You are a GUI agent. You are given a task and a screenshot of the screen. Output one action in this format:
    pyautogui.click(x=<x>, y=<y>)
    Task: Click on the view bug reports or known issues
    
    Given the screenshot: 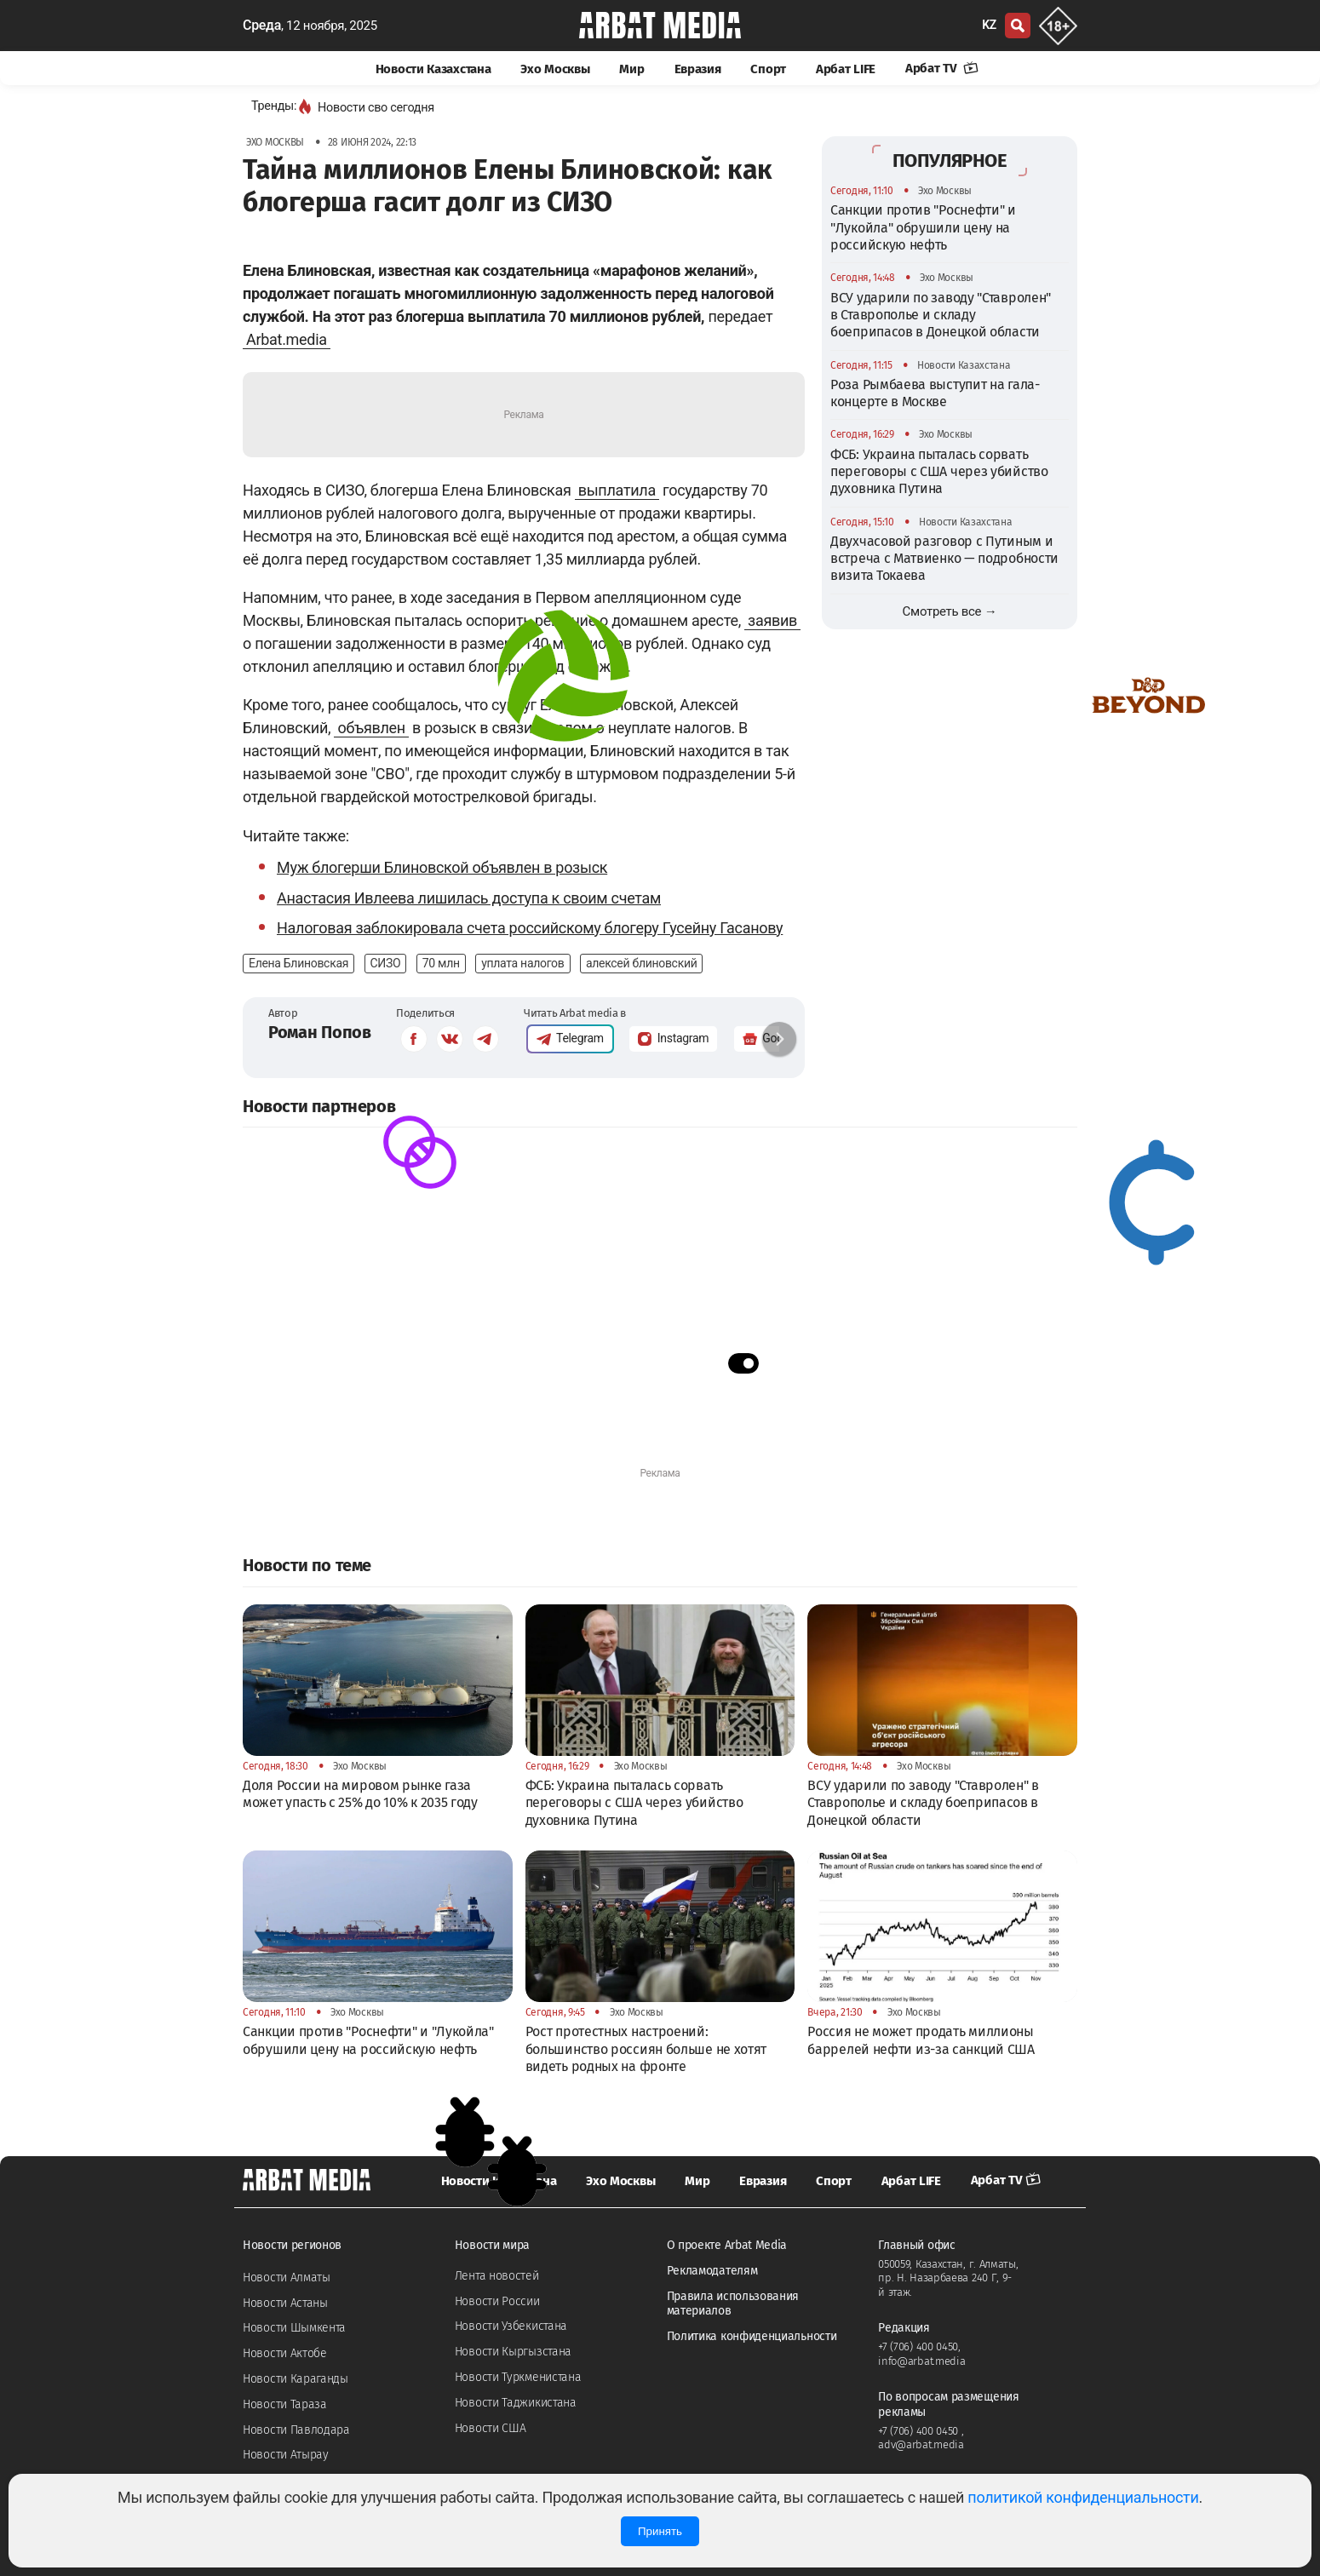 What is the action you would take?
    pyautogui.click(x=491, y=2154)
    